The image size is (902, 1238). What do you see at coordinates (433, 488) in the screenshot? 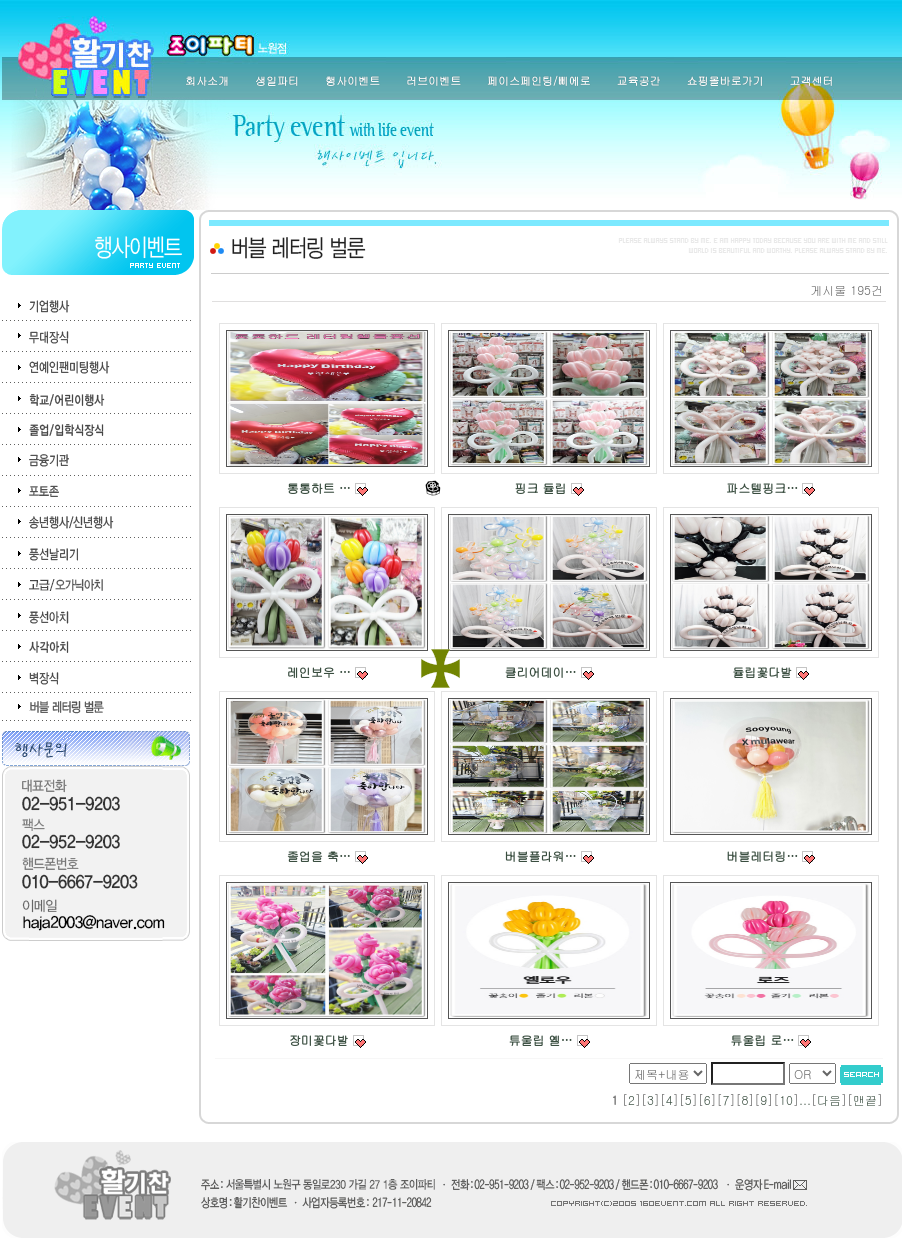
I see `view fossil collection or inventory` at bounding box center [433, 488].